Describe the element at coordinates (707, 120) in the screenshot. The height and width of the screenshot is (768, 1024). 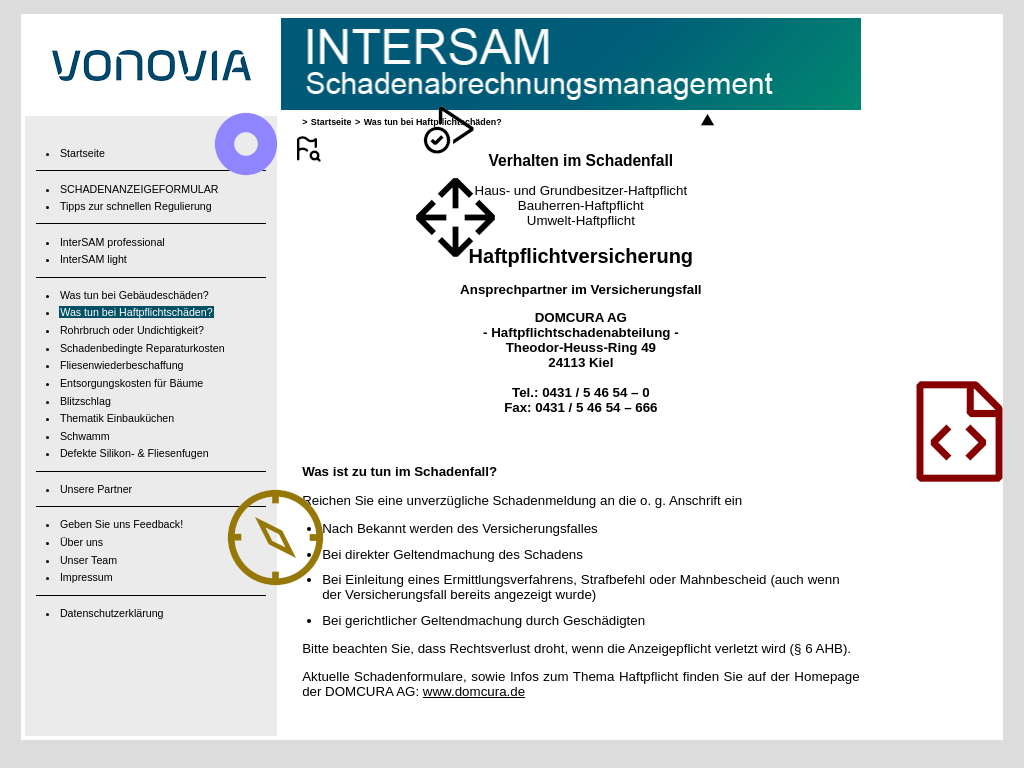
I see `set a function breakpoint in the debugger` at that location.